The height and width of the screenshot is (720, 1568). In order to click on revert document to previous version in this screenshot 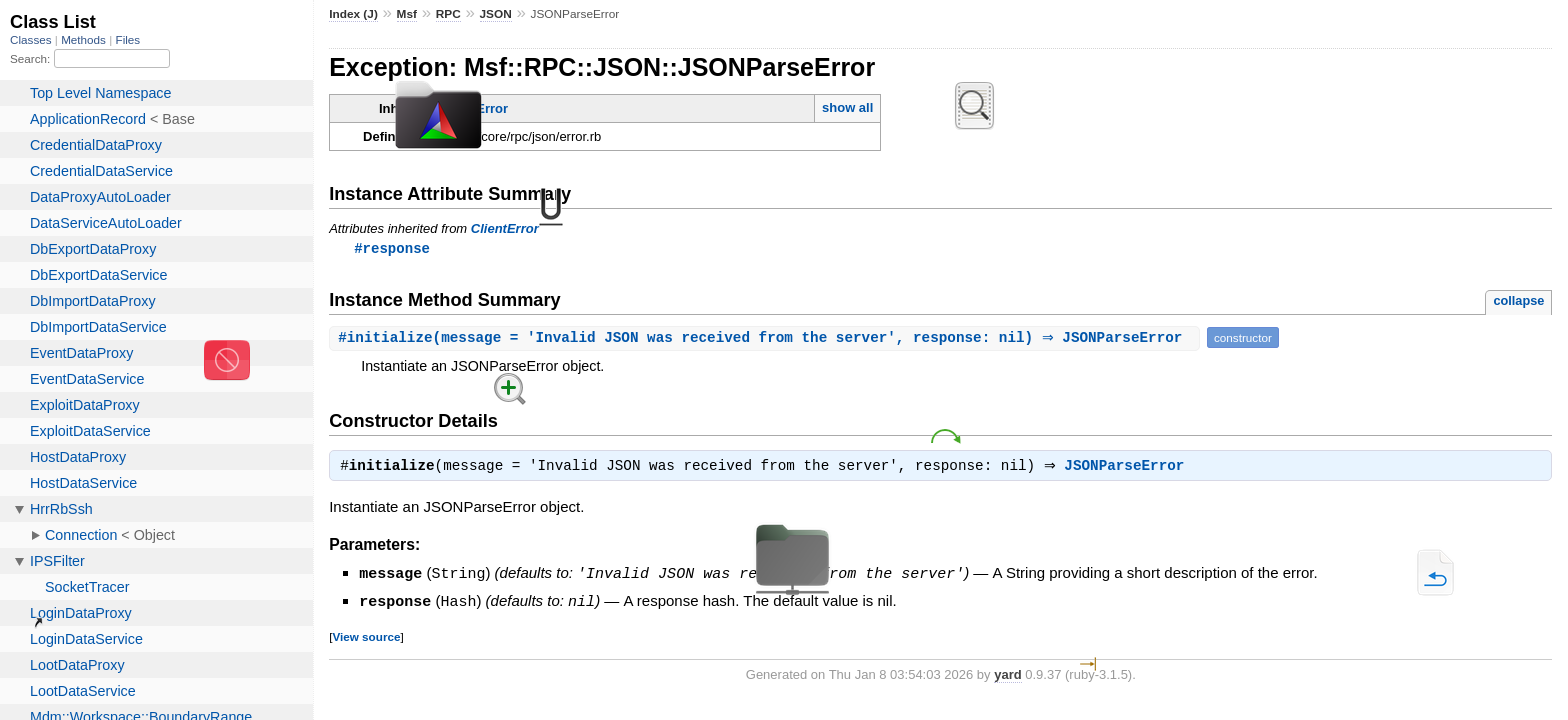, I will do `click(1435, 572)`.